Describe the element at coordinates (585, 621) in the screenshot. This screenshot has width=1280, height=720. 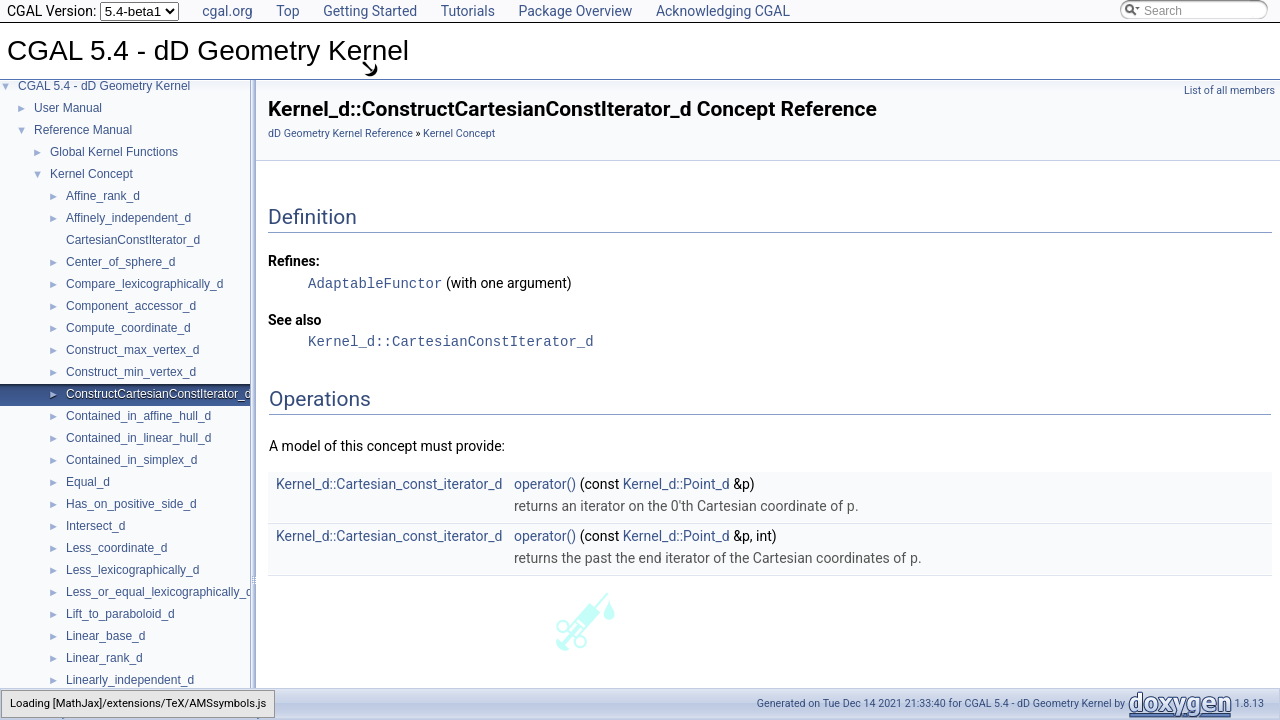
I see `indicates a medical test or blood sample` at that location.